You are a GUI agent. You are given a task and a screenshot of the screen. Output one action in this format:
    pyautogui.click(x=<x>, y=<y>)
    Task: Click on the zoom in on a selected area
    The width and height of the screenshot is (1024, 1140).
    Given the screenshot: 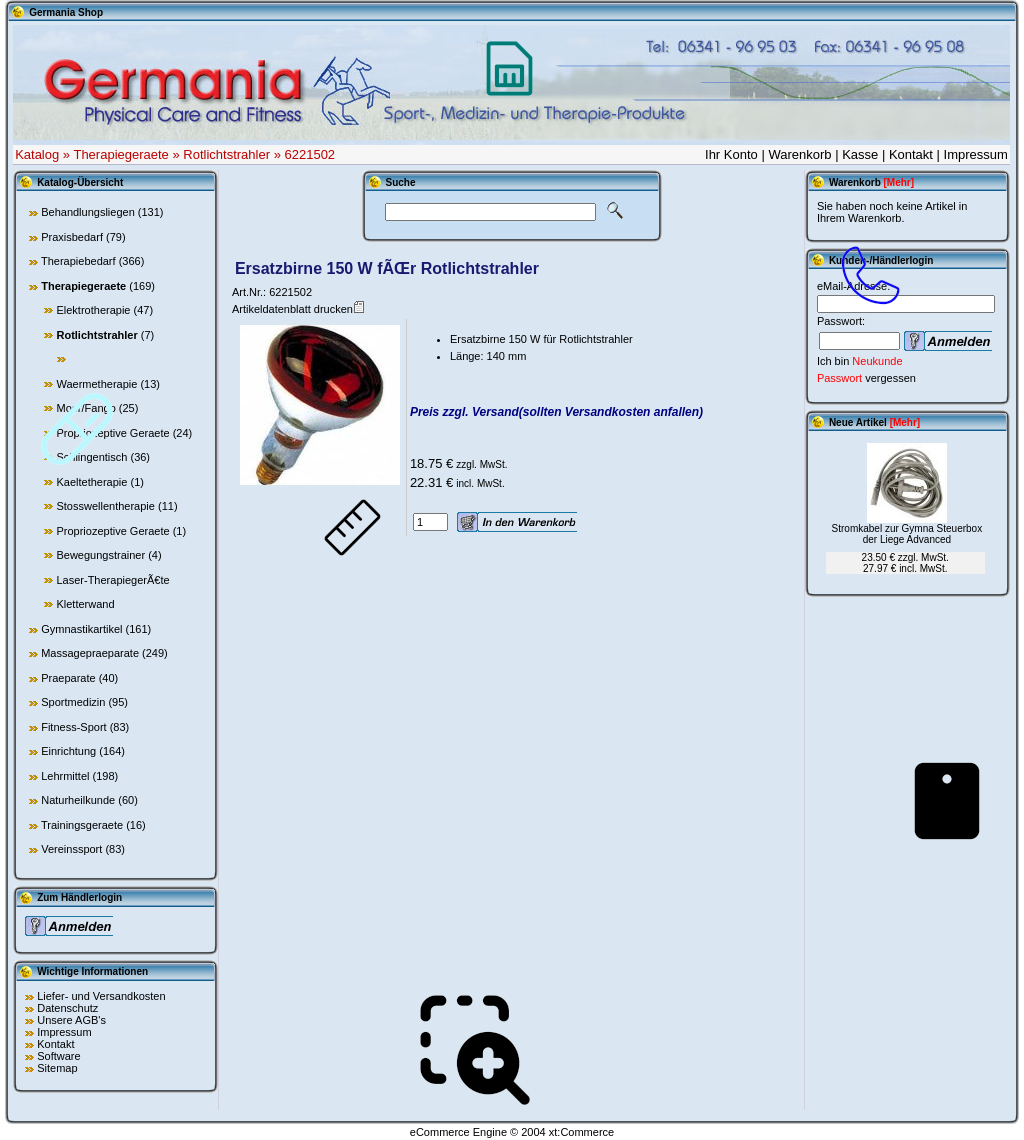 What is the action you would take?
    pyautogui.click(x=472, y=1047)
    